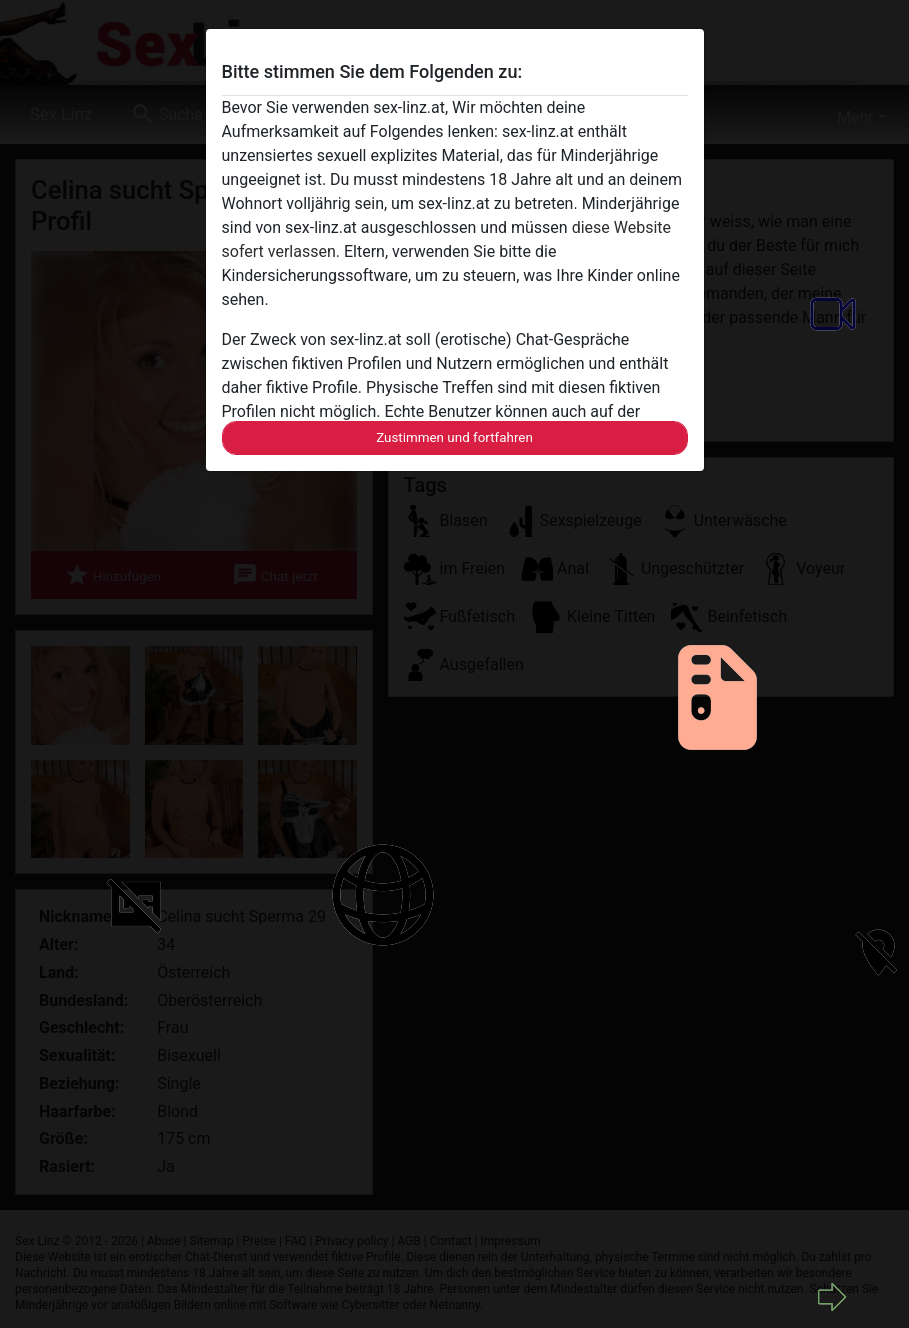  I want to click on closed captions are disabled, so click(136, 904).